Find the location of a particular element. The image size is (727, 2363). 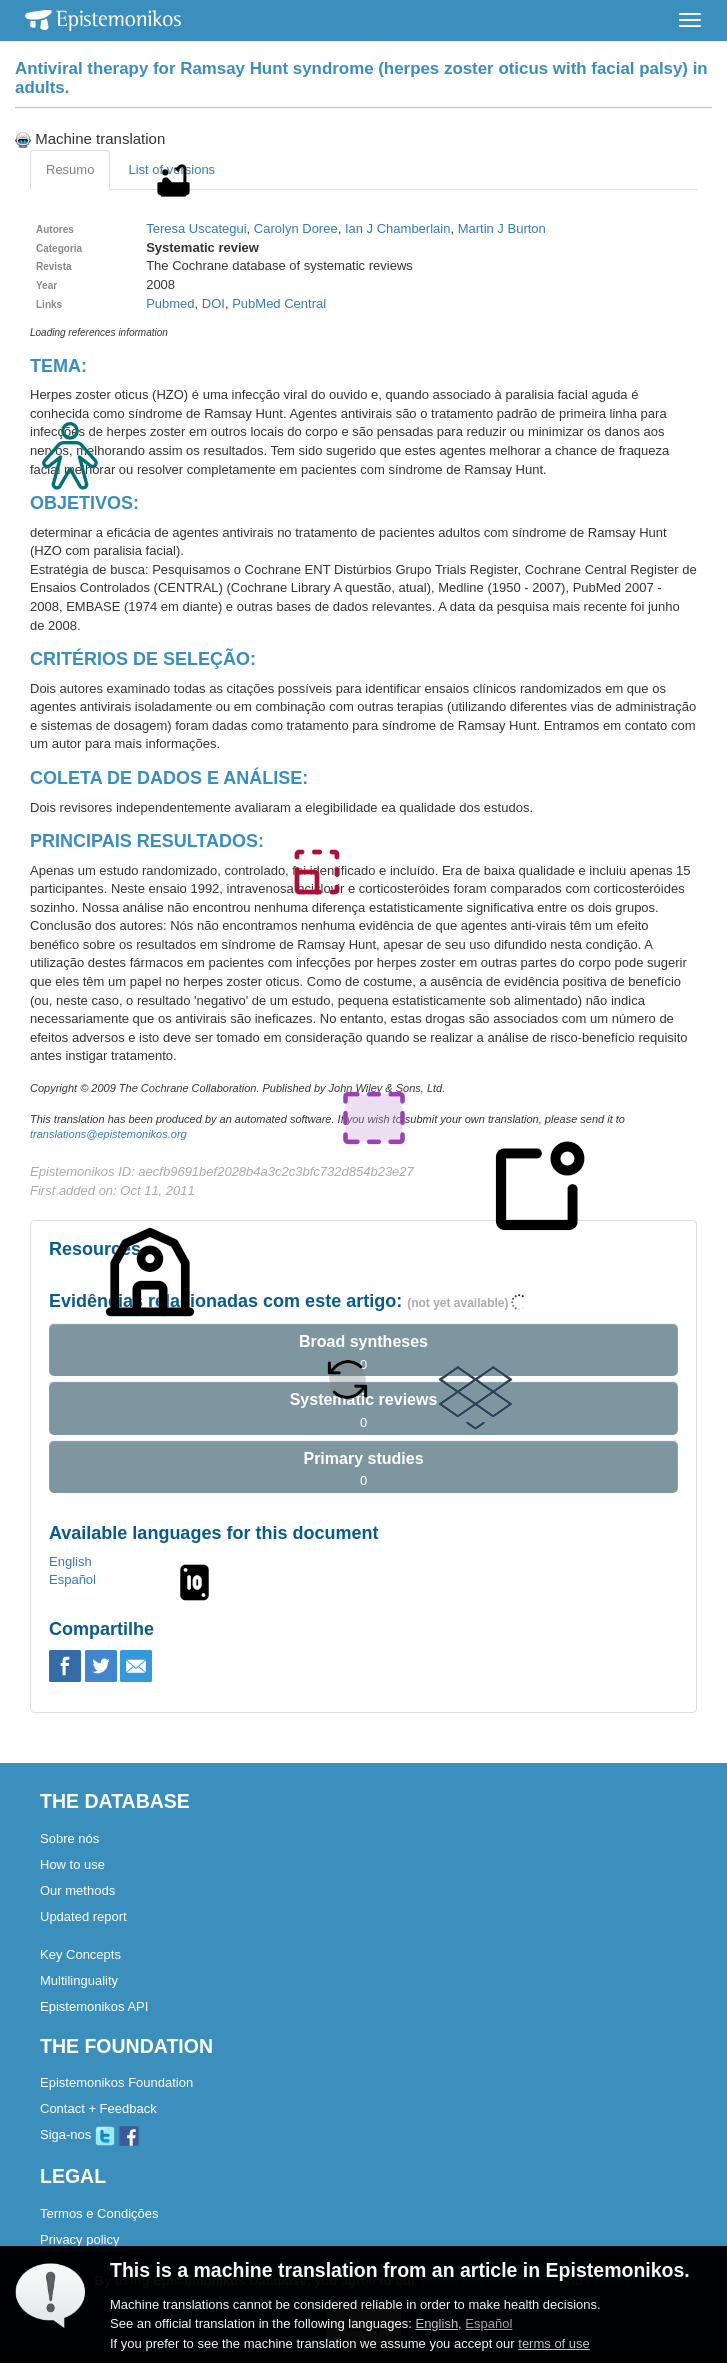

select or crop a region is located at coordinates (374, 1118).